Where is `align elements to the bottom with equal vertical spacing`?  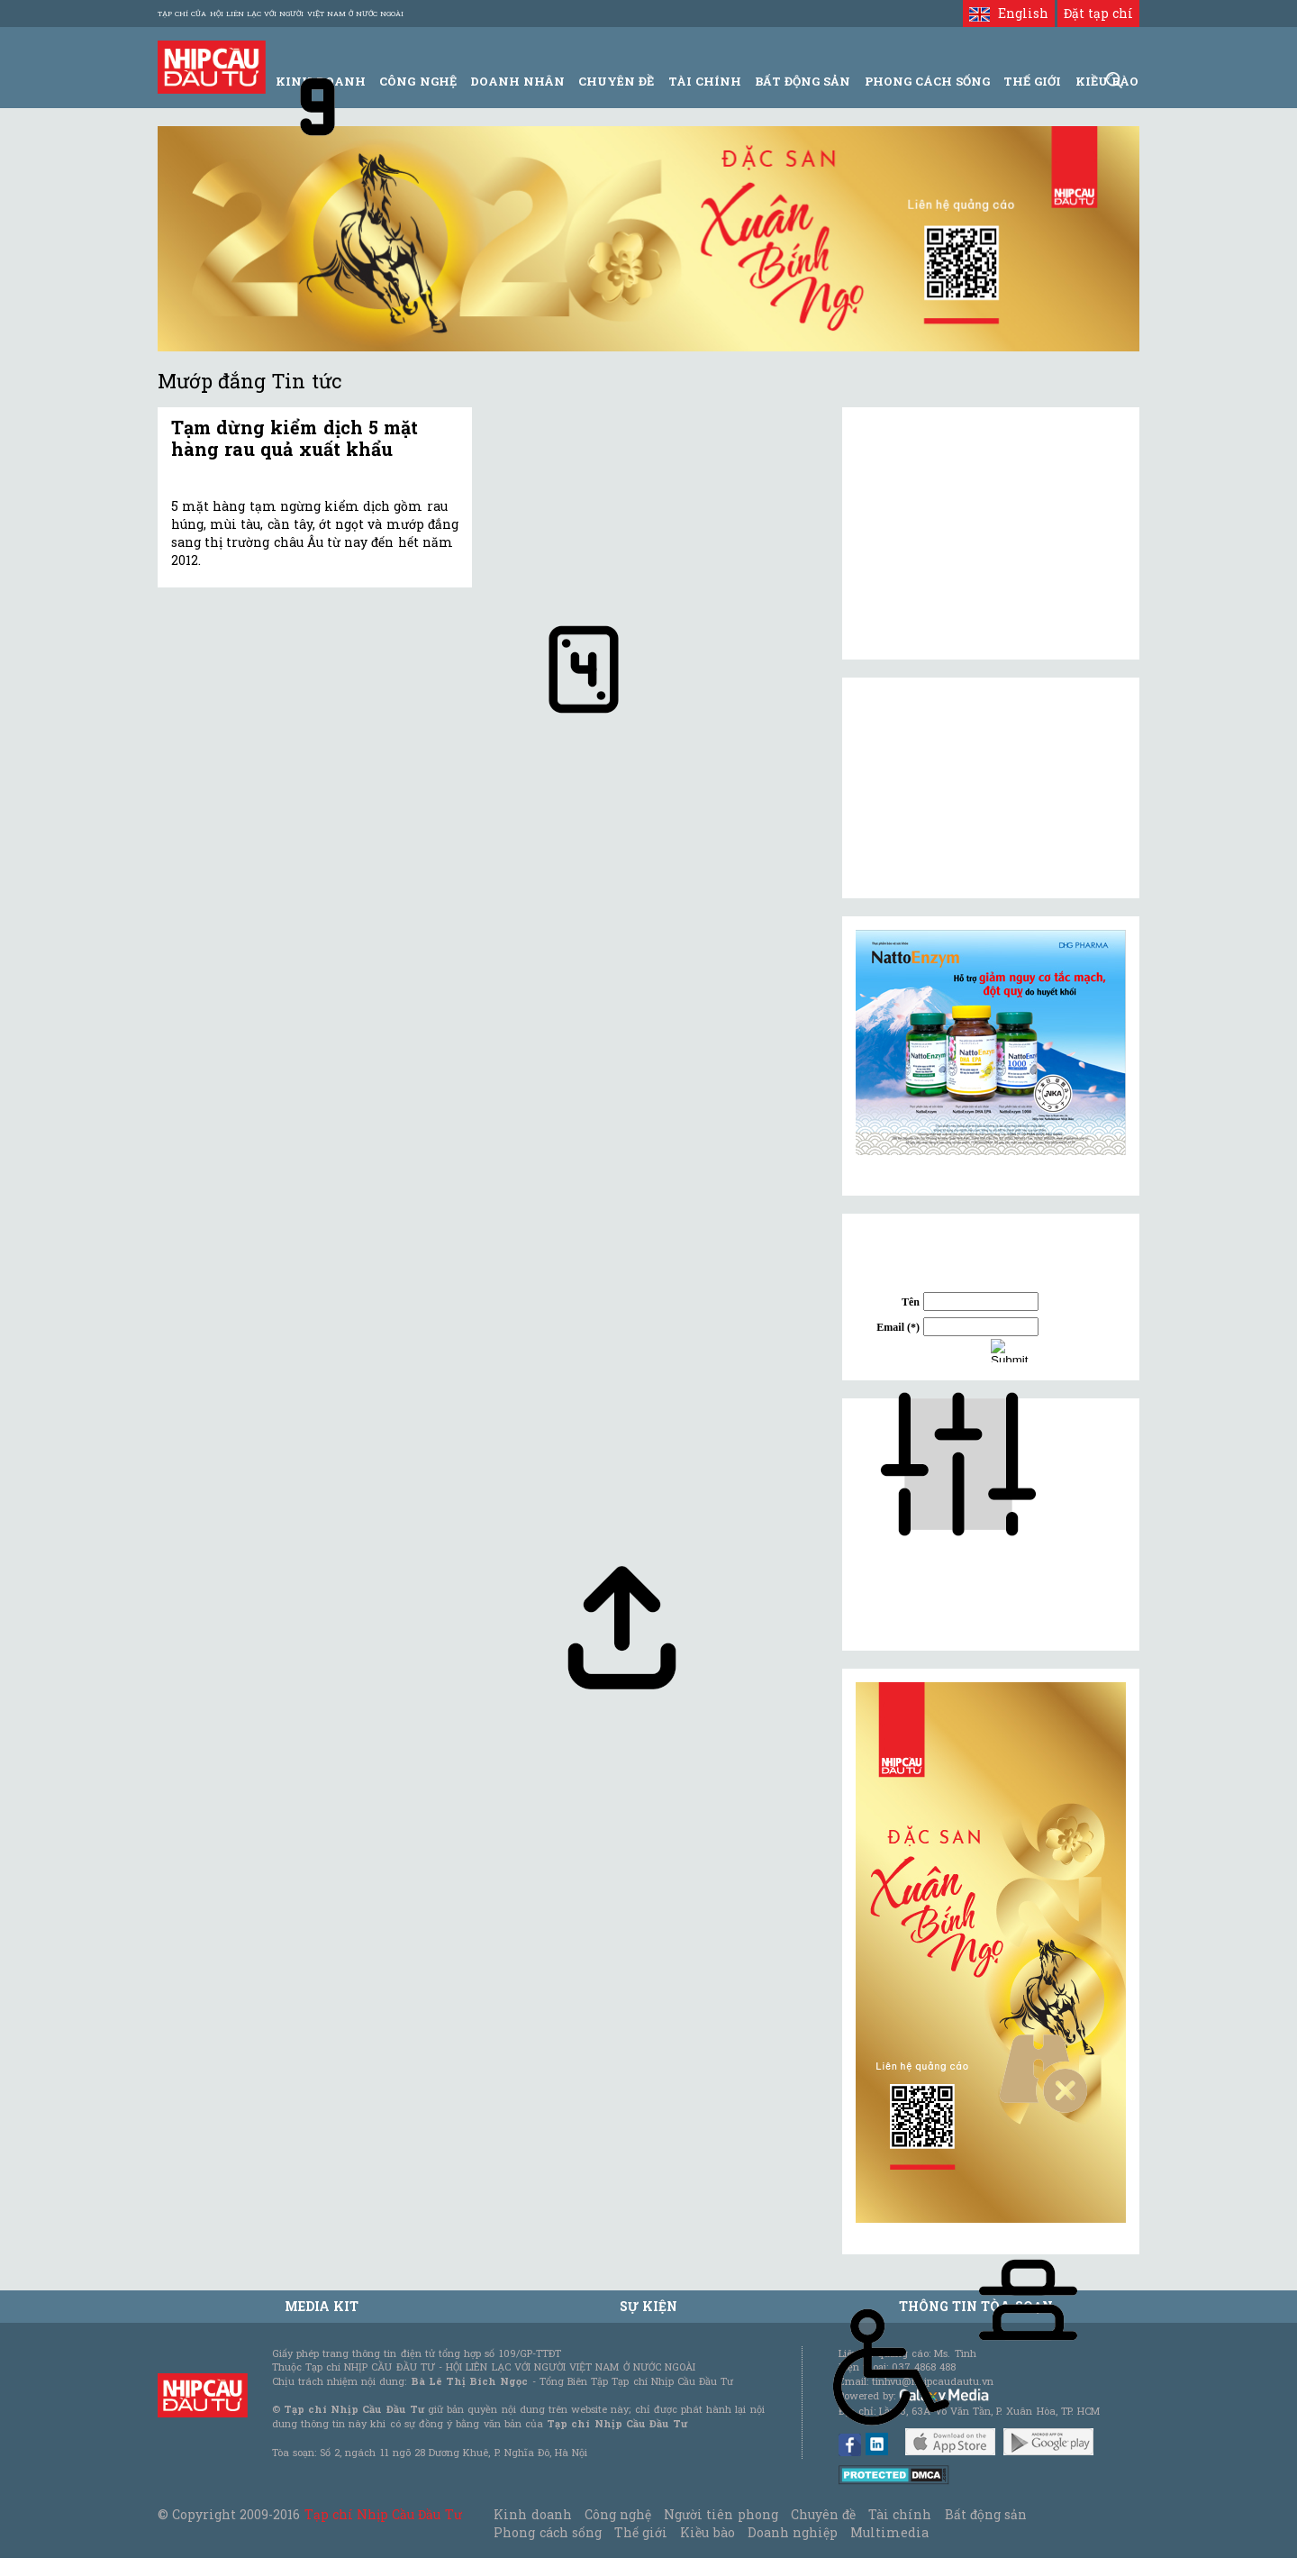 align elements to the bottom with equal vertical spacing is located at coordinates (1028, 2299).